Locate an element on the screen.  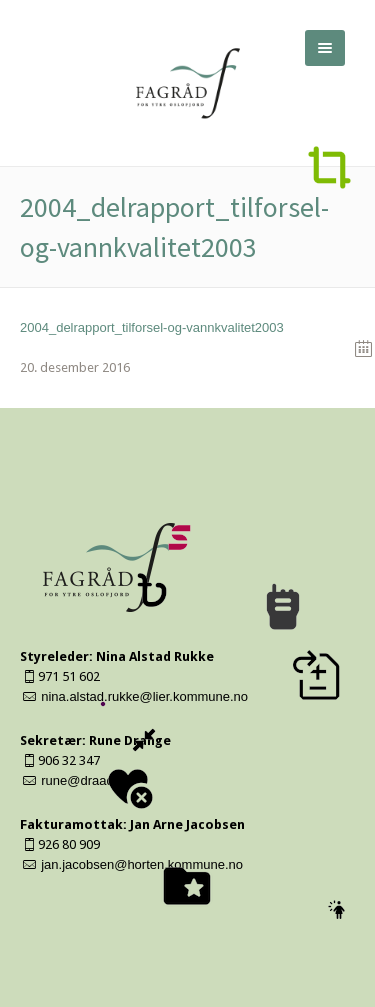
report an incident or emergency involving a person is located at coordinates (338, 910).